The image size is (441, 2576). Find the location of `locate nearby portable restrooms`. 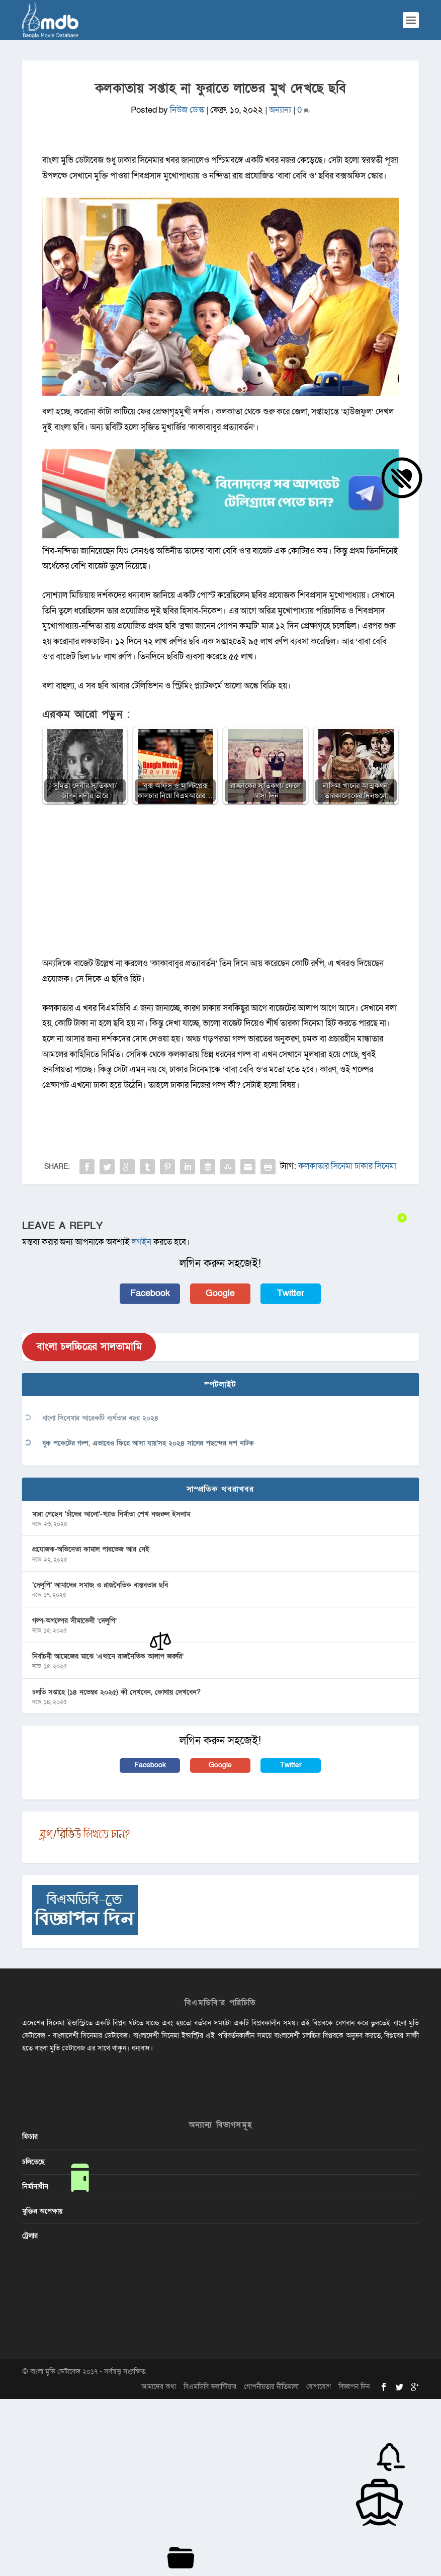

locate nearby portable restrooms is located at coordinates (80, 2178).